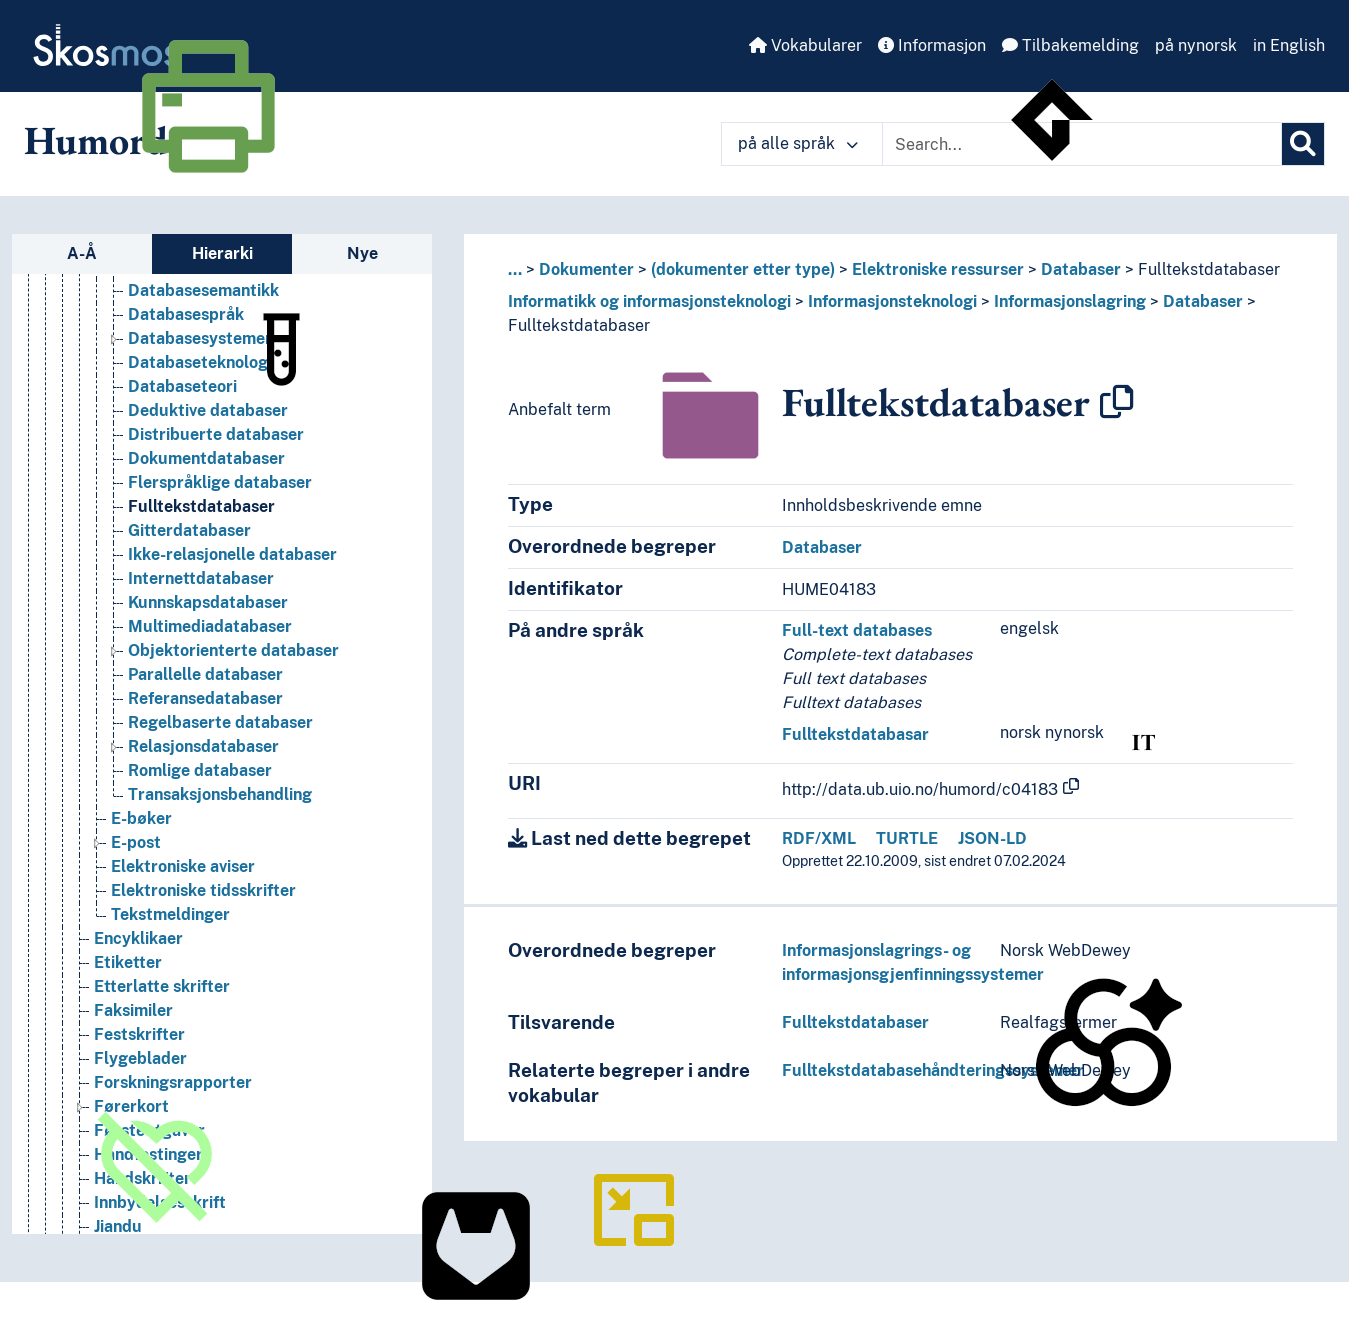 The height and width of the screenshot is (1330, 1349). I want to click on open GitLab repository, so click(476, 1246).